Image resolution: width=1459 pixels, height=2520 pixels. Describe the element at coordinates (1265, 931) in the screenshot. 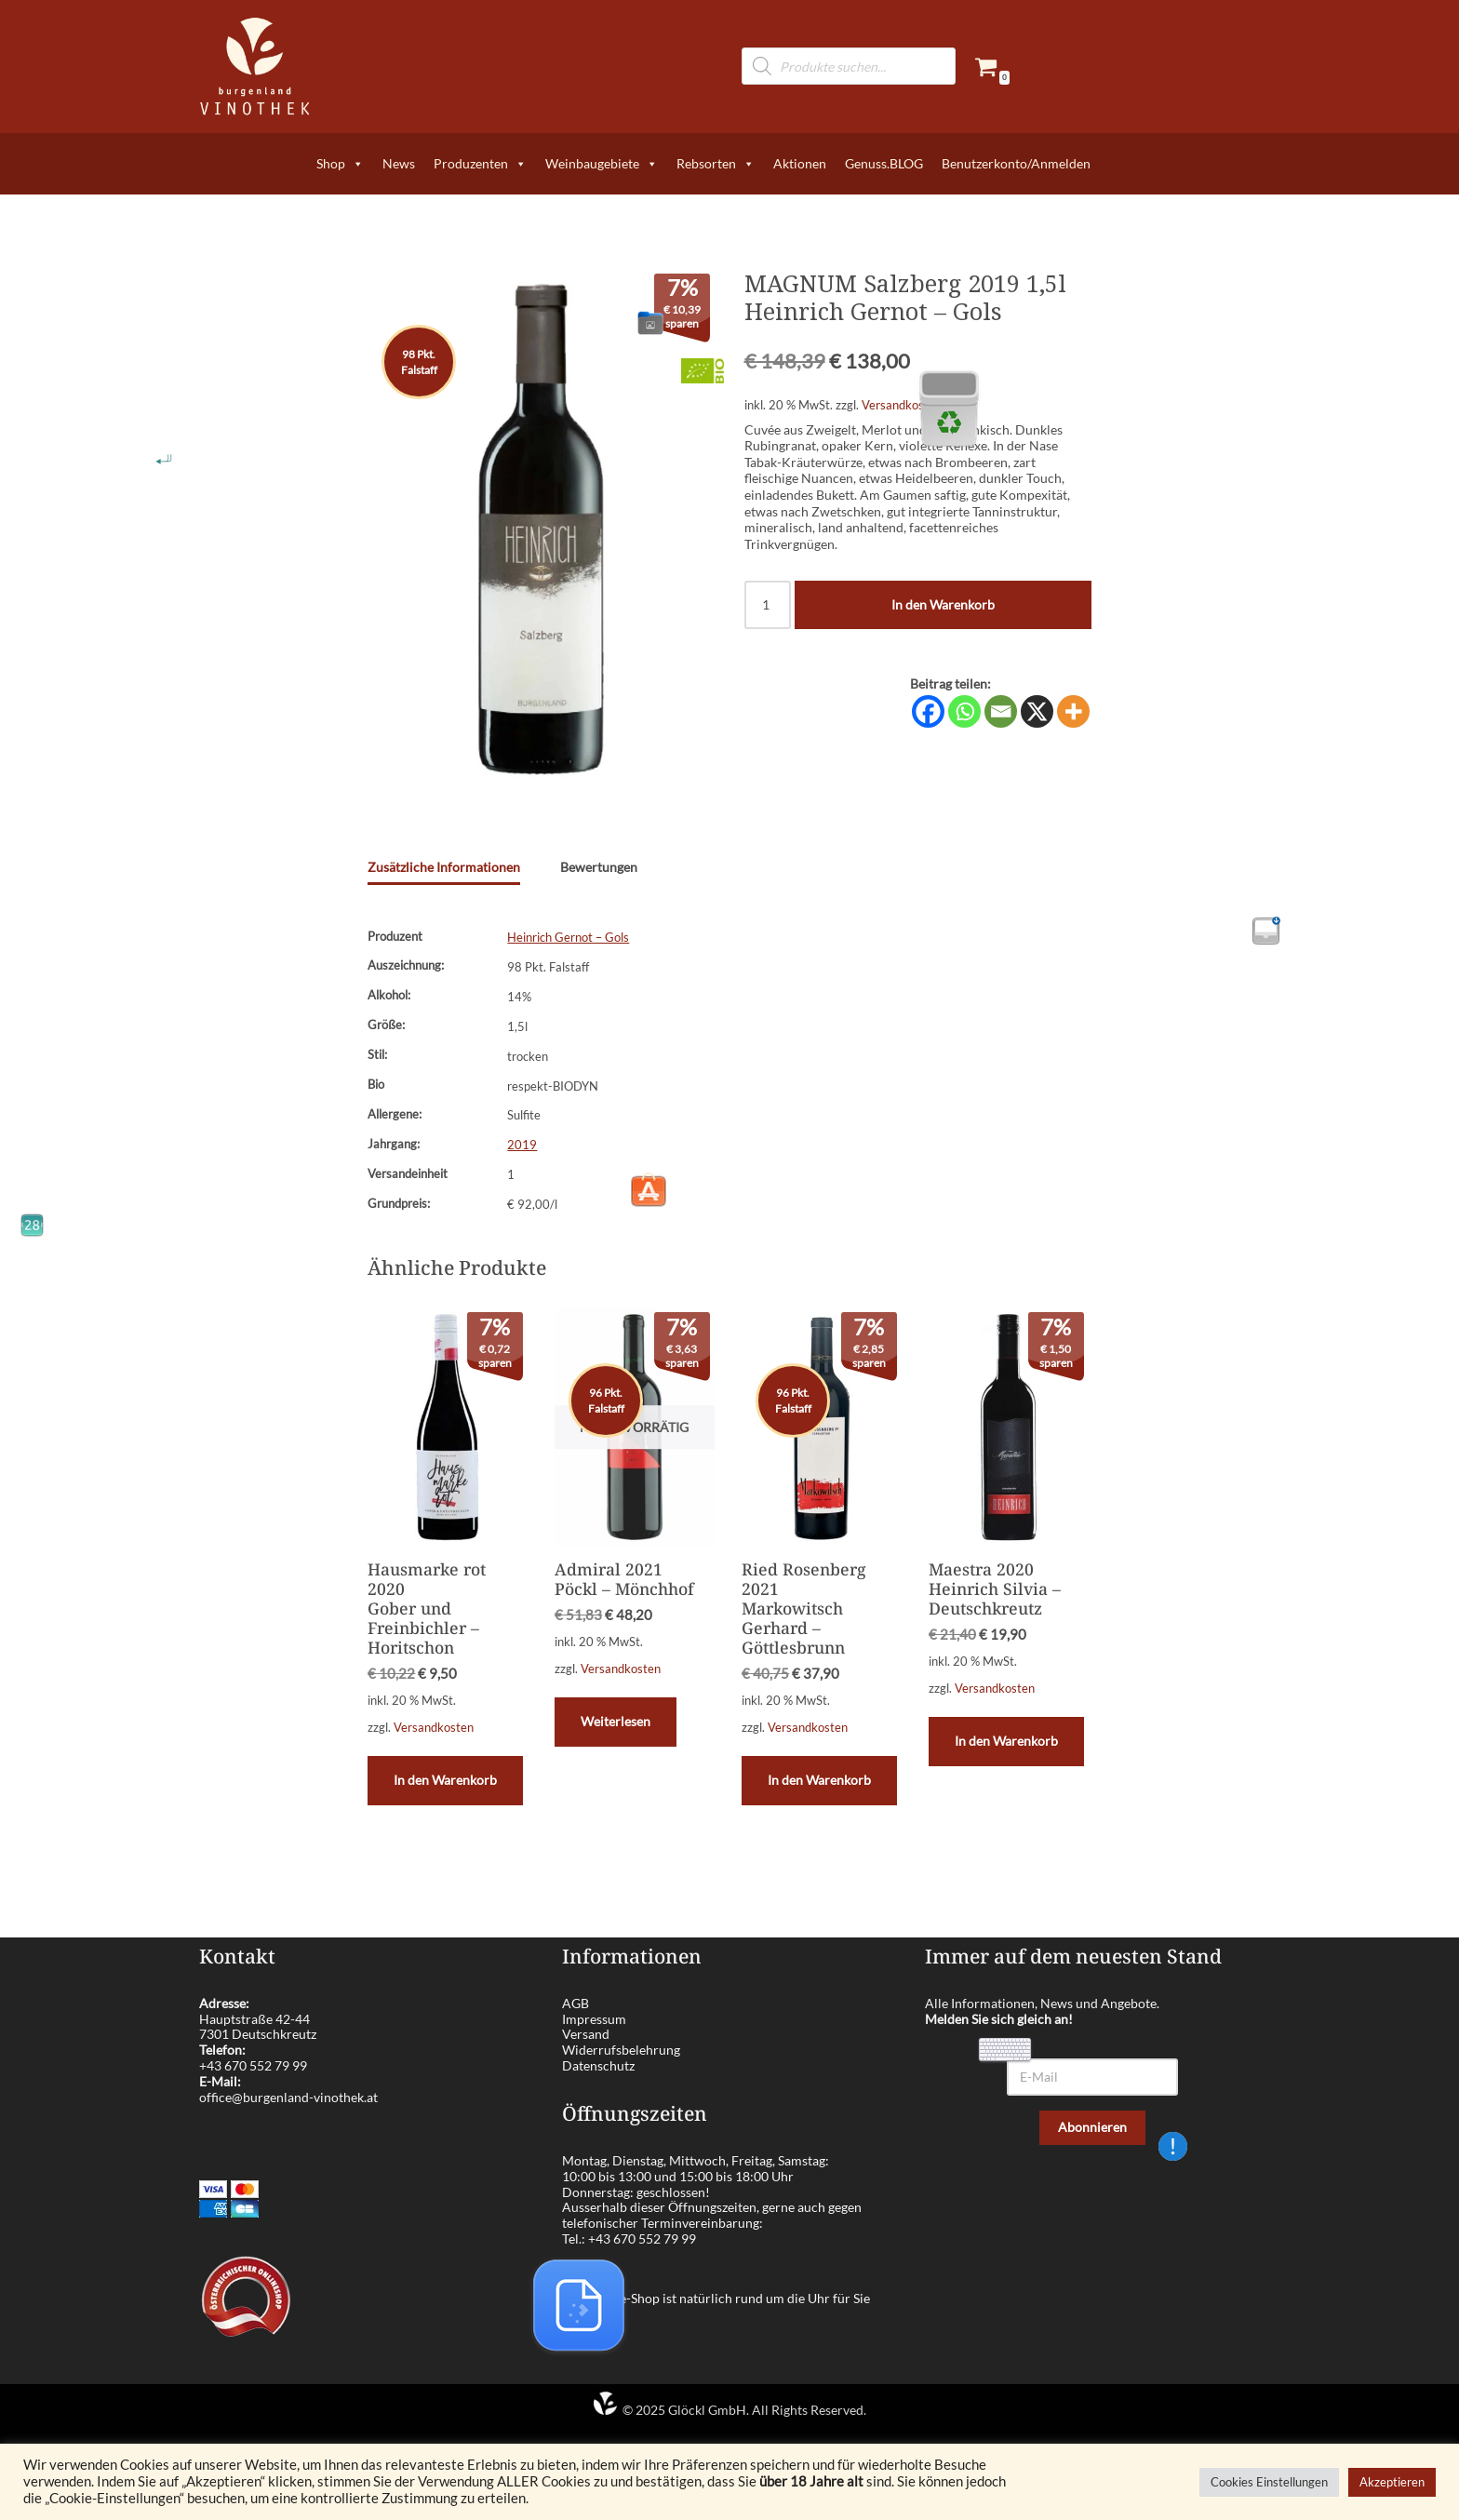

I see `move message to inbox` at that location.